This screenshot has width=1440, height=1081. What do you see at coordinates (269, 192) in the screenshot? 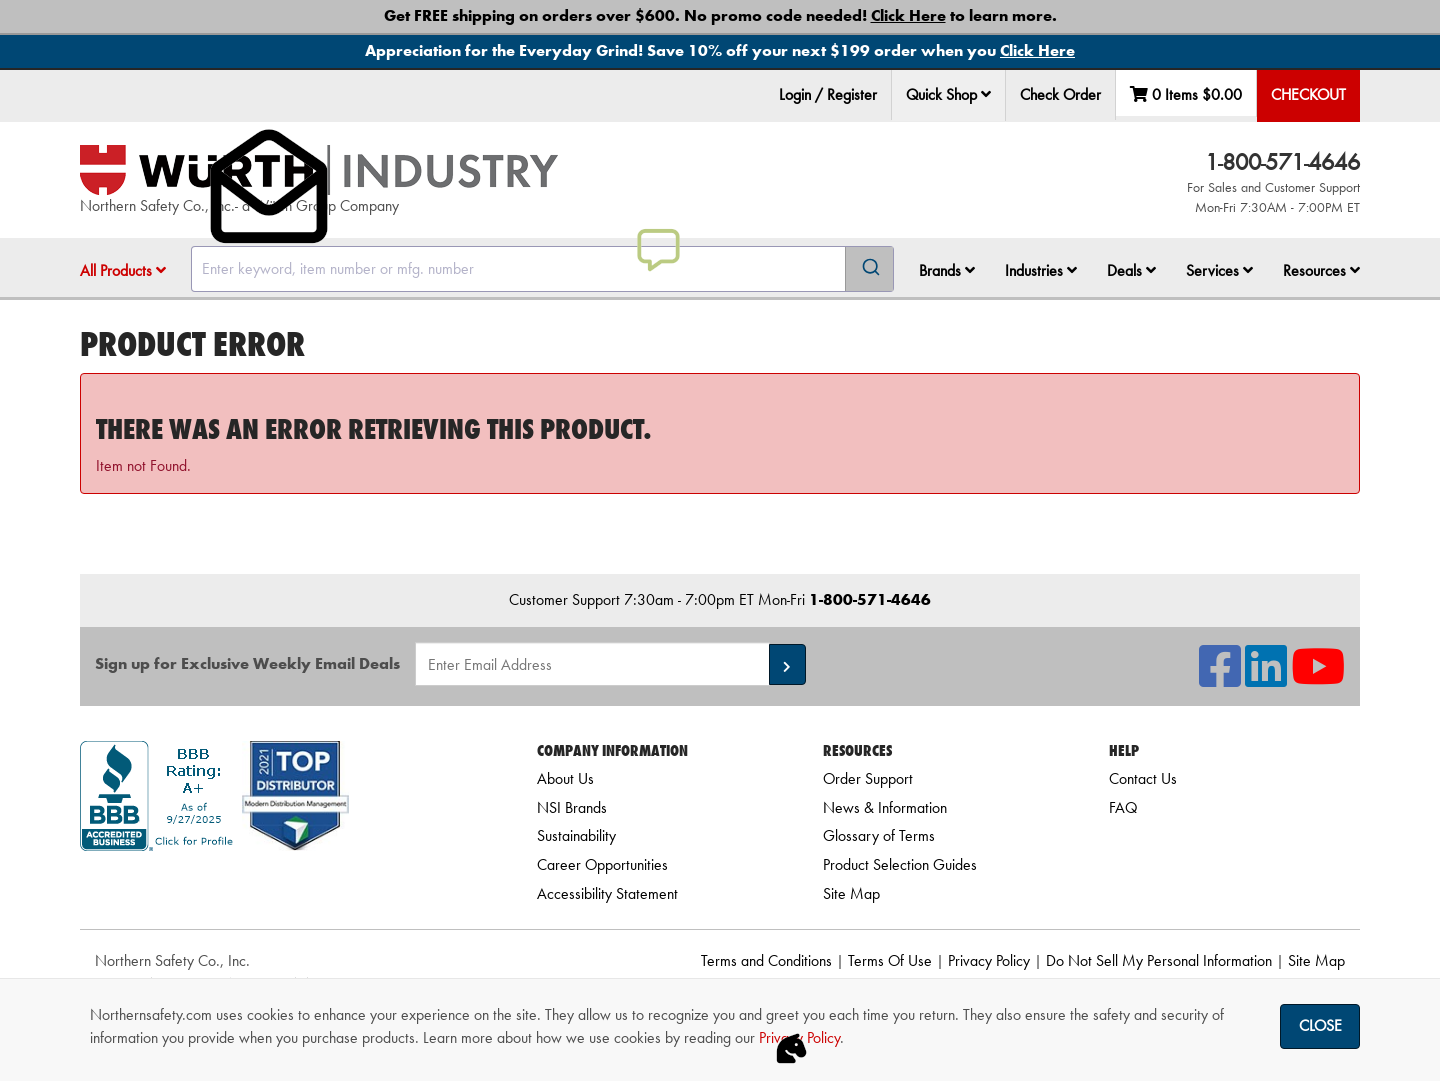
I see `view an opened or read email` at bounding box center [269, 192].